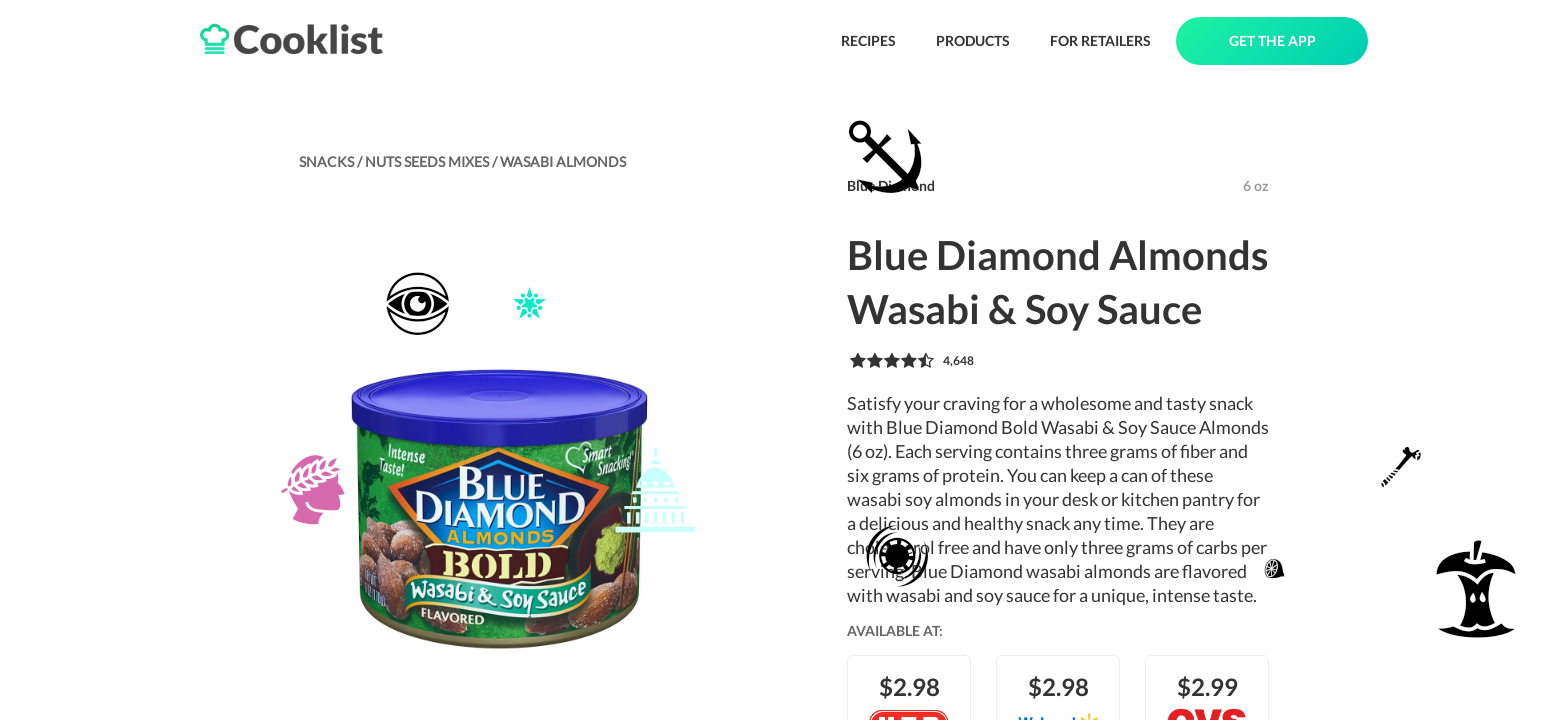  What do you see at coordinates (1401, 467) in the screenshot?
I see `select bone mace as equipped weapon` at bounding box center [1401, 467].